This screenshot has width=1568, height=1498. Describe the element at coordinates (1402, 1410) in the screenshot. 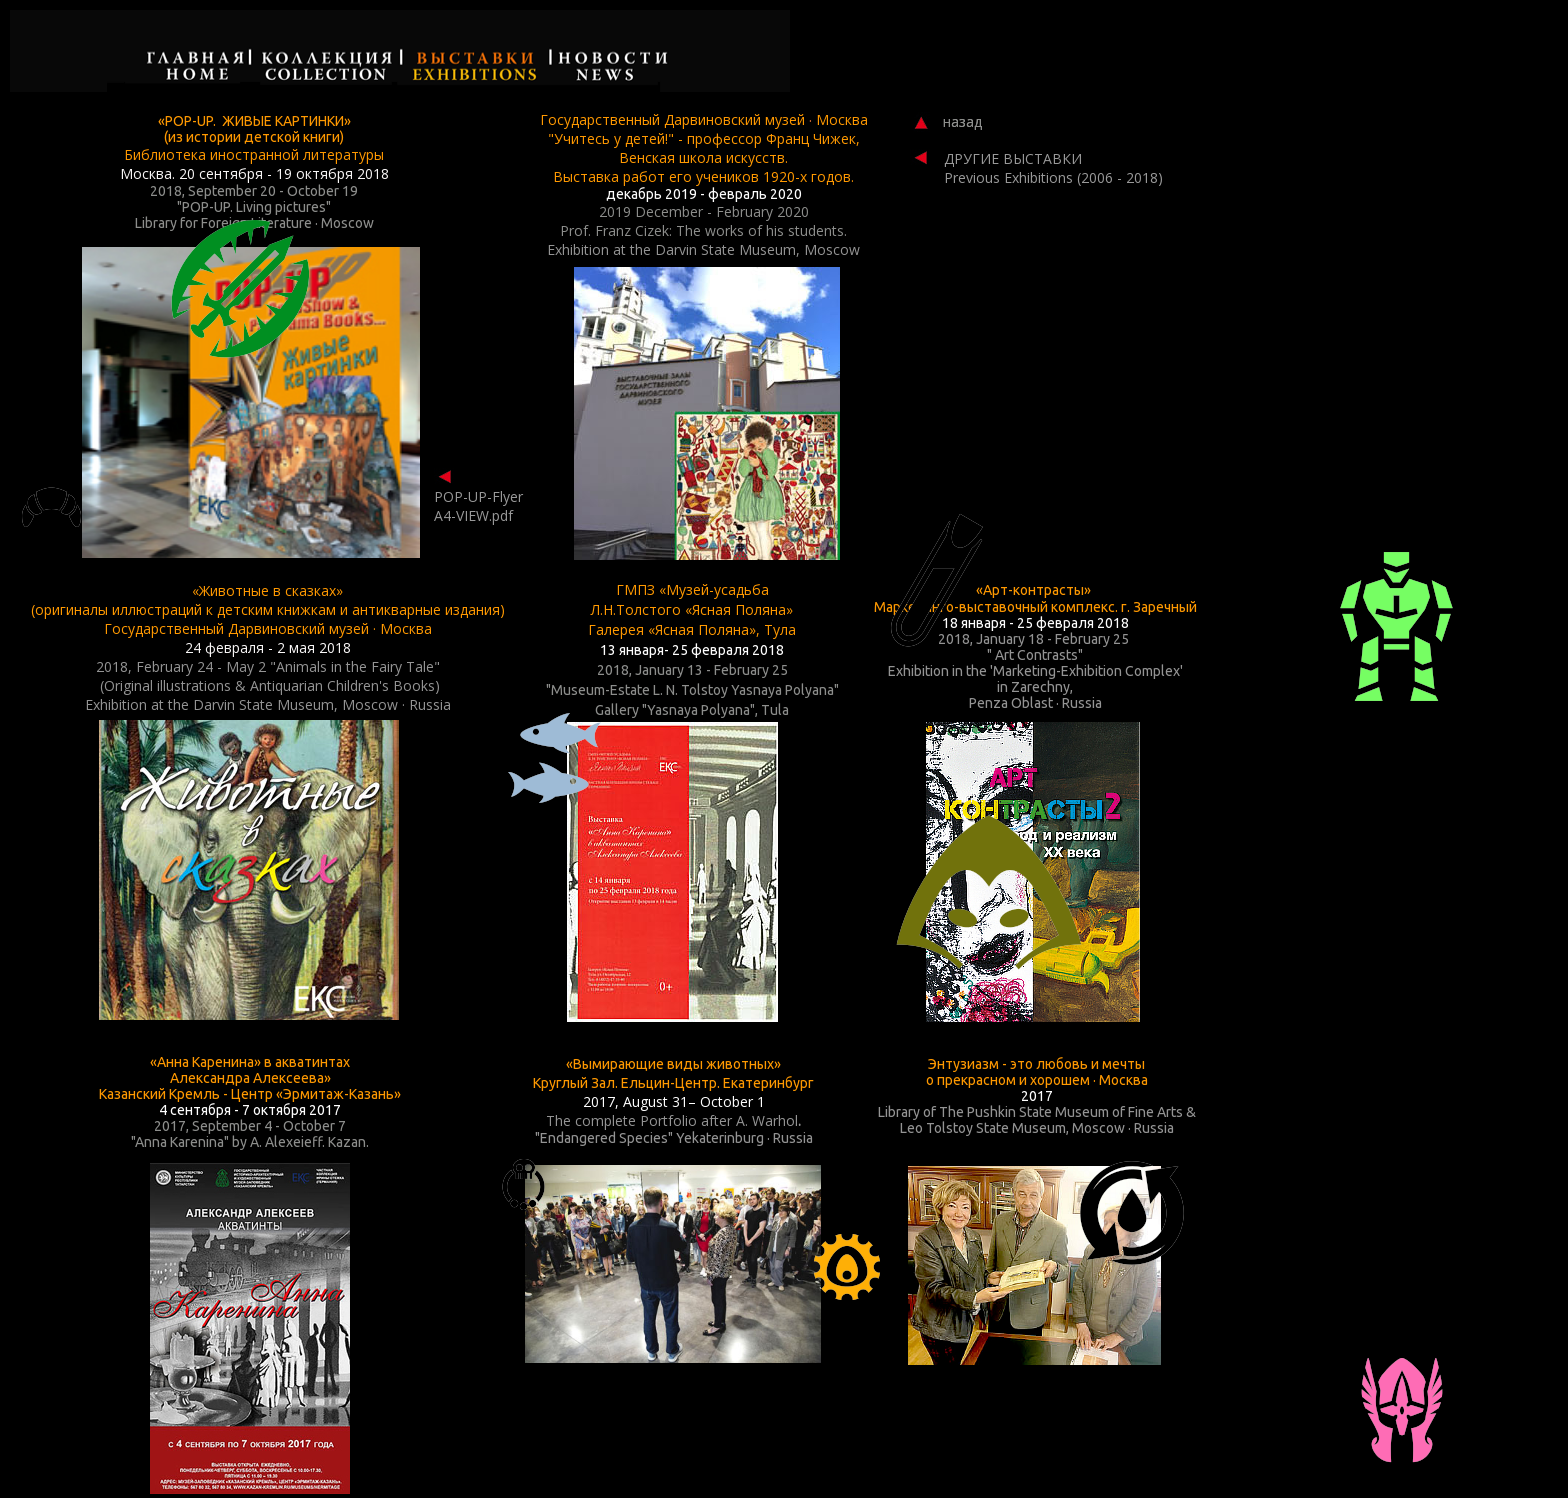

I see `select elf or elven character class` at that location.